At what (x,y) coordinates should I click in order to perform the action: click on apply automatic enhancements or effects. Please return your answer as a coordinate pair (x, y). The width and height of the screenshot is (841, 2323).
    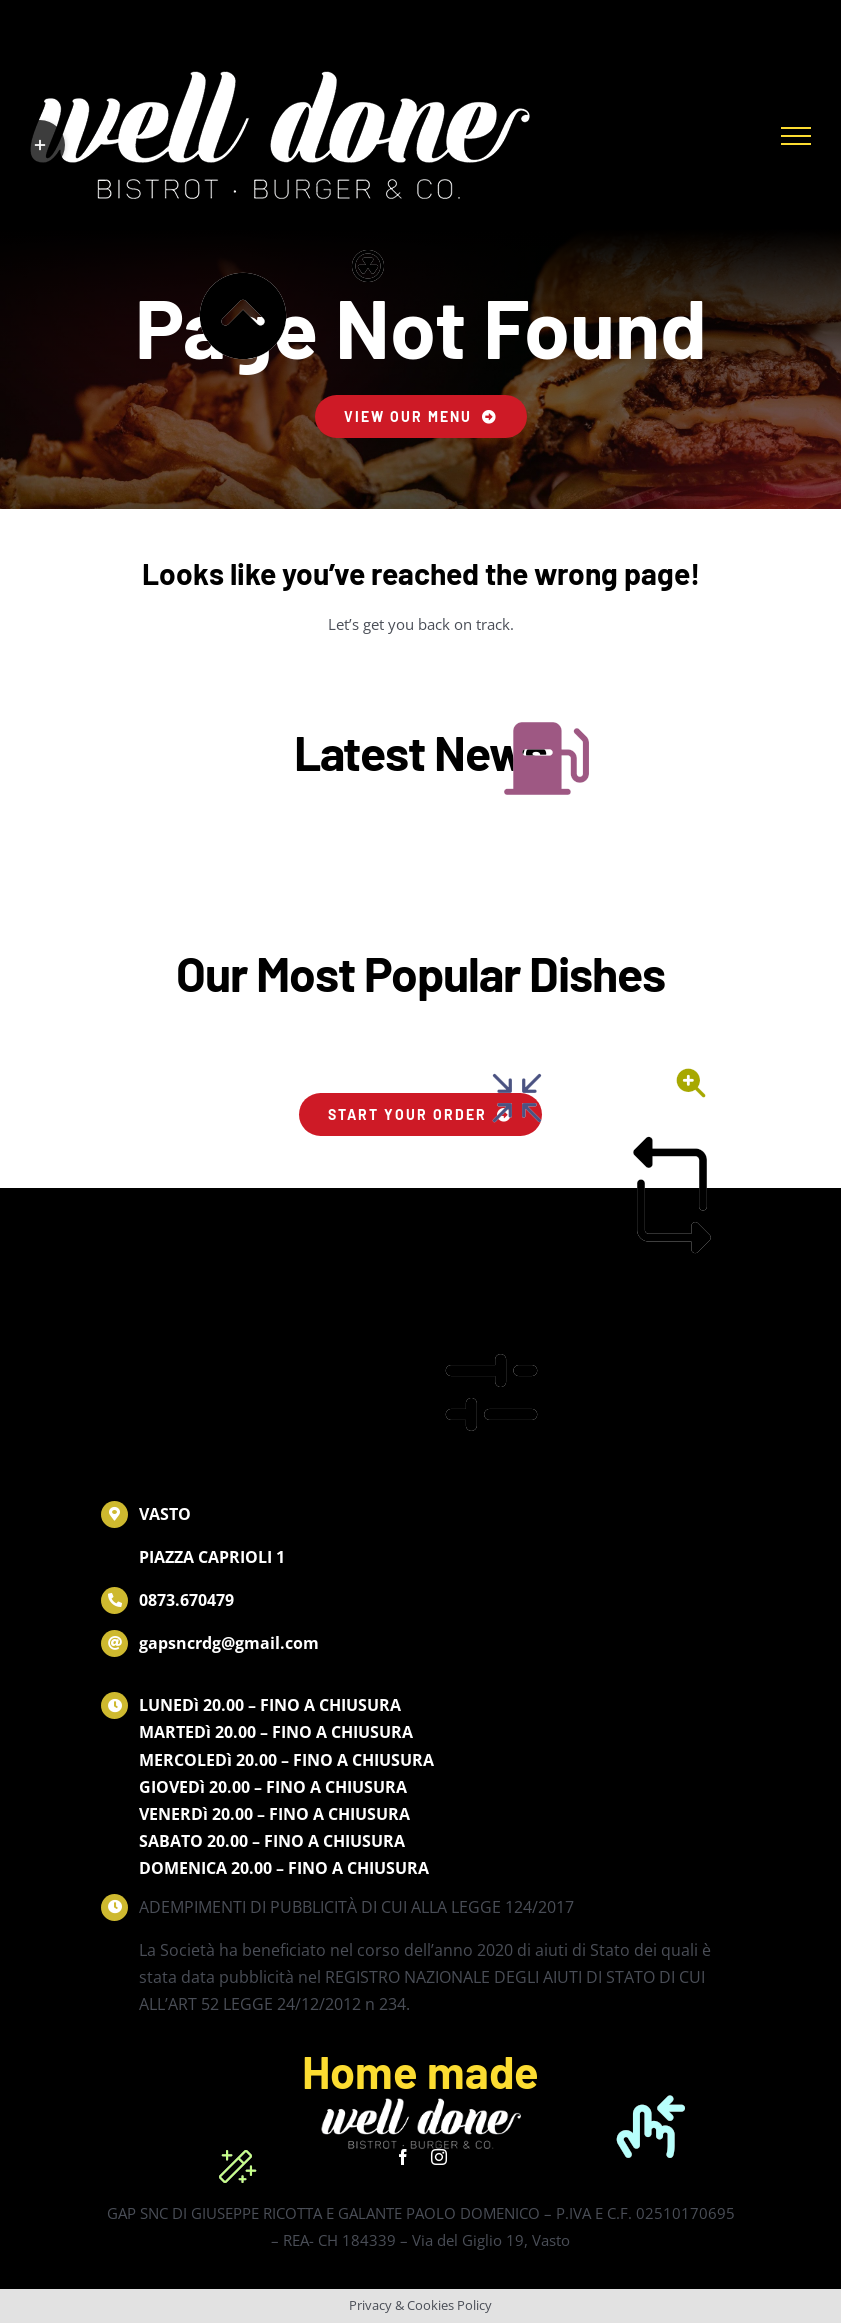
    Looking at the image, I should click on (235, 2166).